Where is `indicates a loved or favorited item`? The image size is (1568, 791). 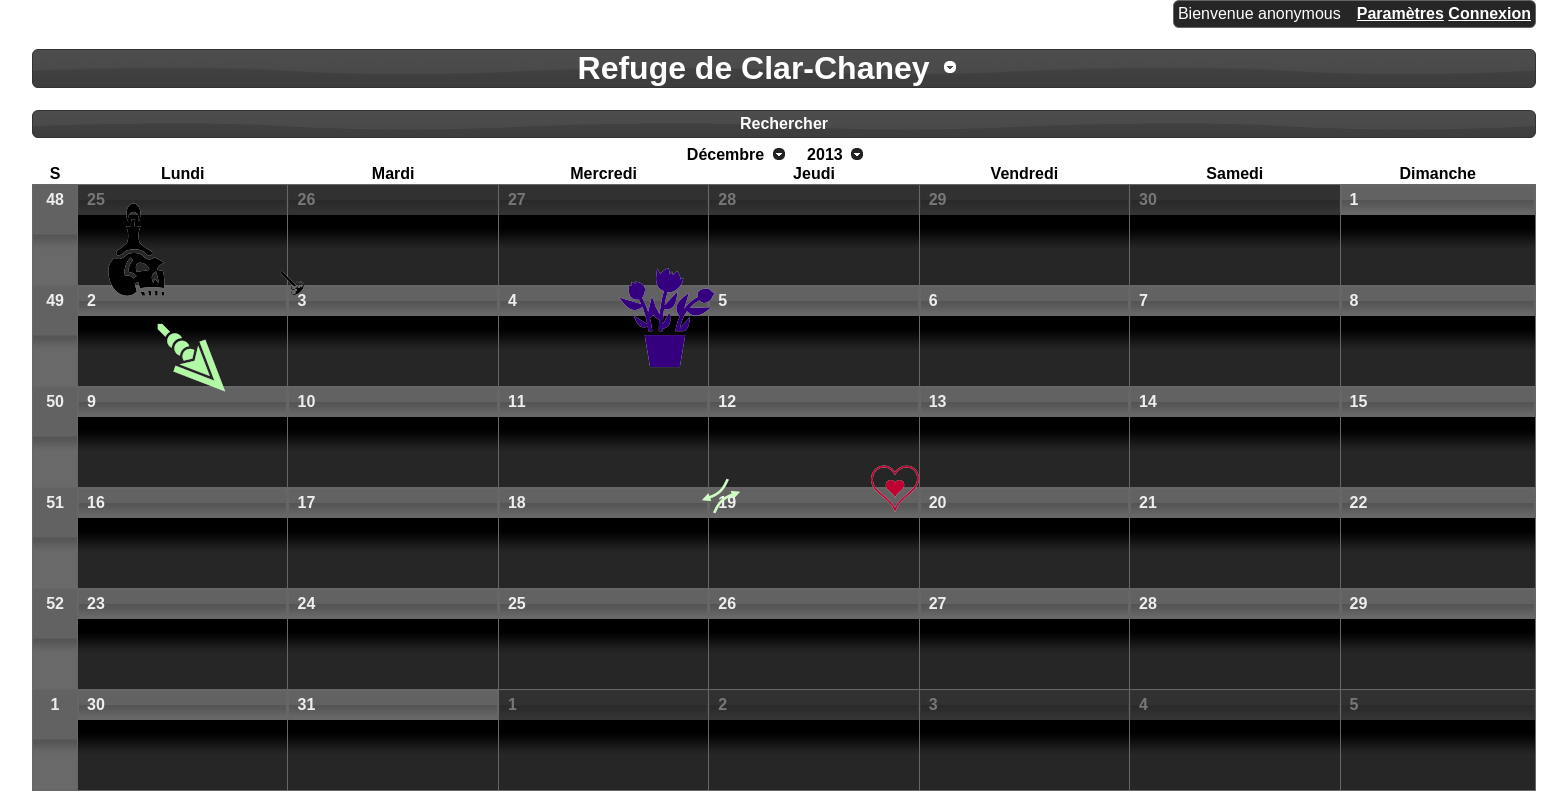 indicates a loved or favorited item is located at coordinates (895, 489).